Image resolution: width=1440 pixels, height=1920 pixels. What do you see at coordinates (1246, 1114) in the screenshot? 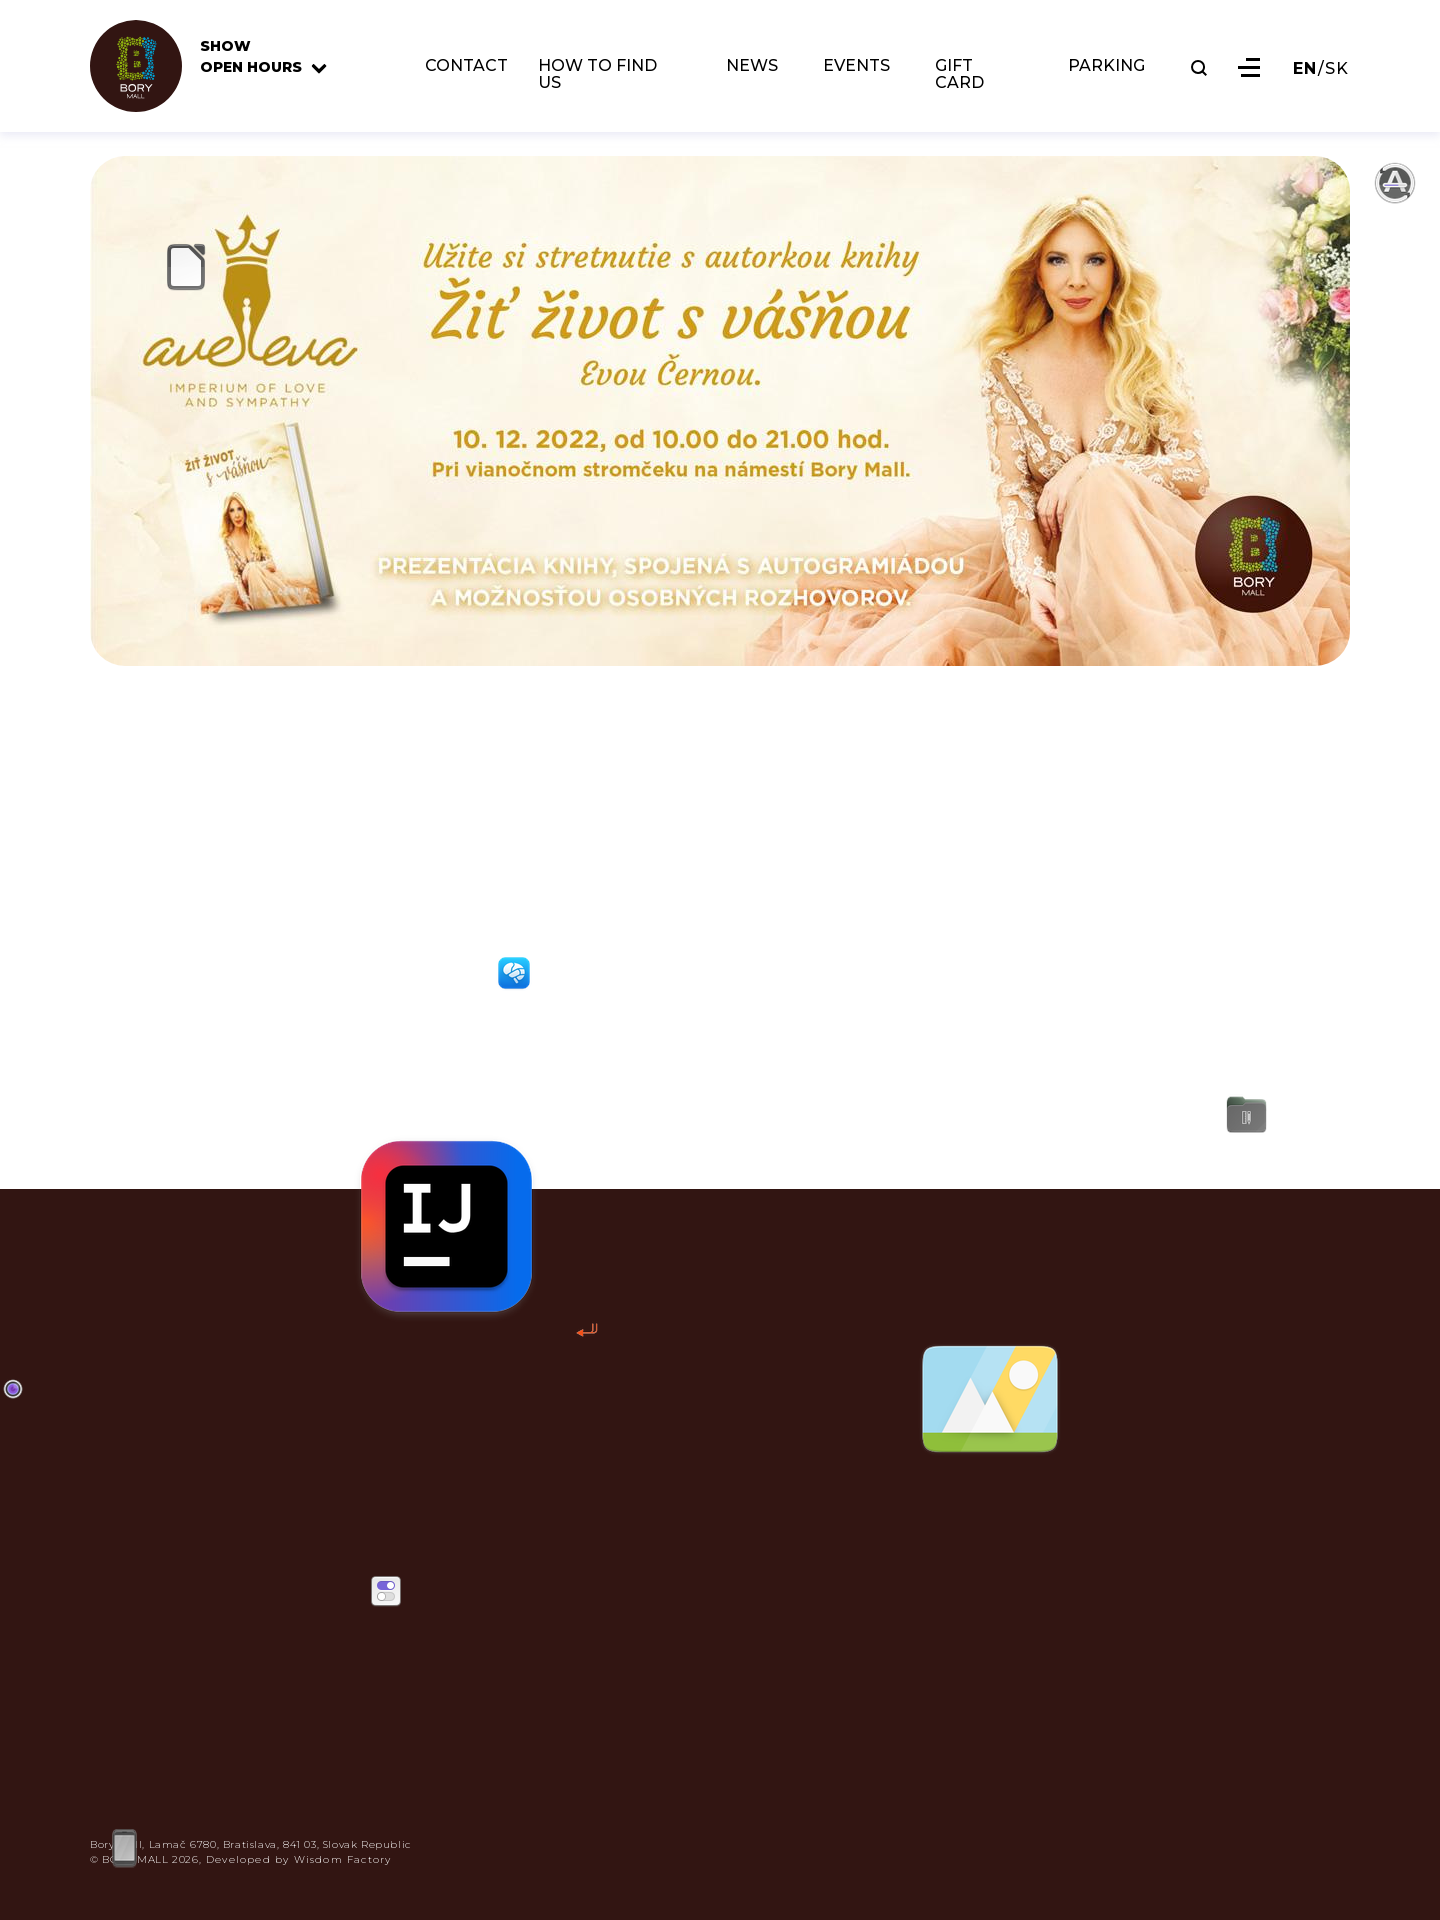
I see `open templates folder` at bounding box center [1246, 1114].